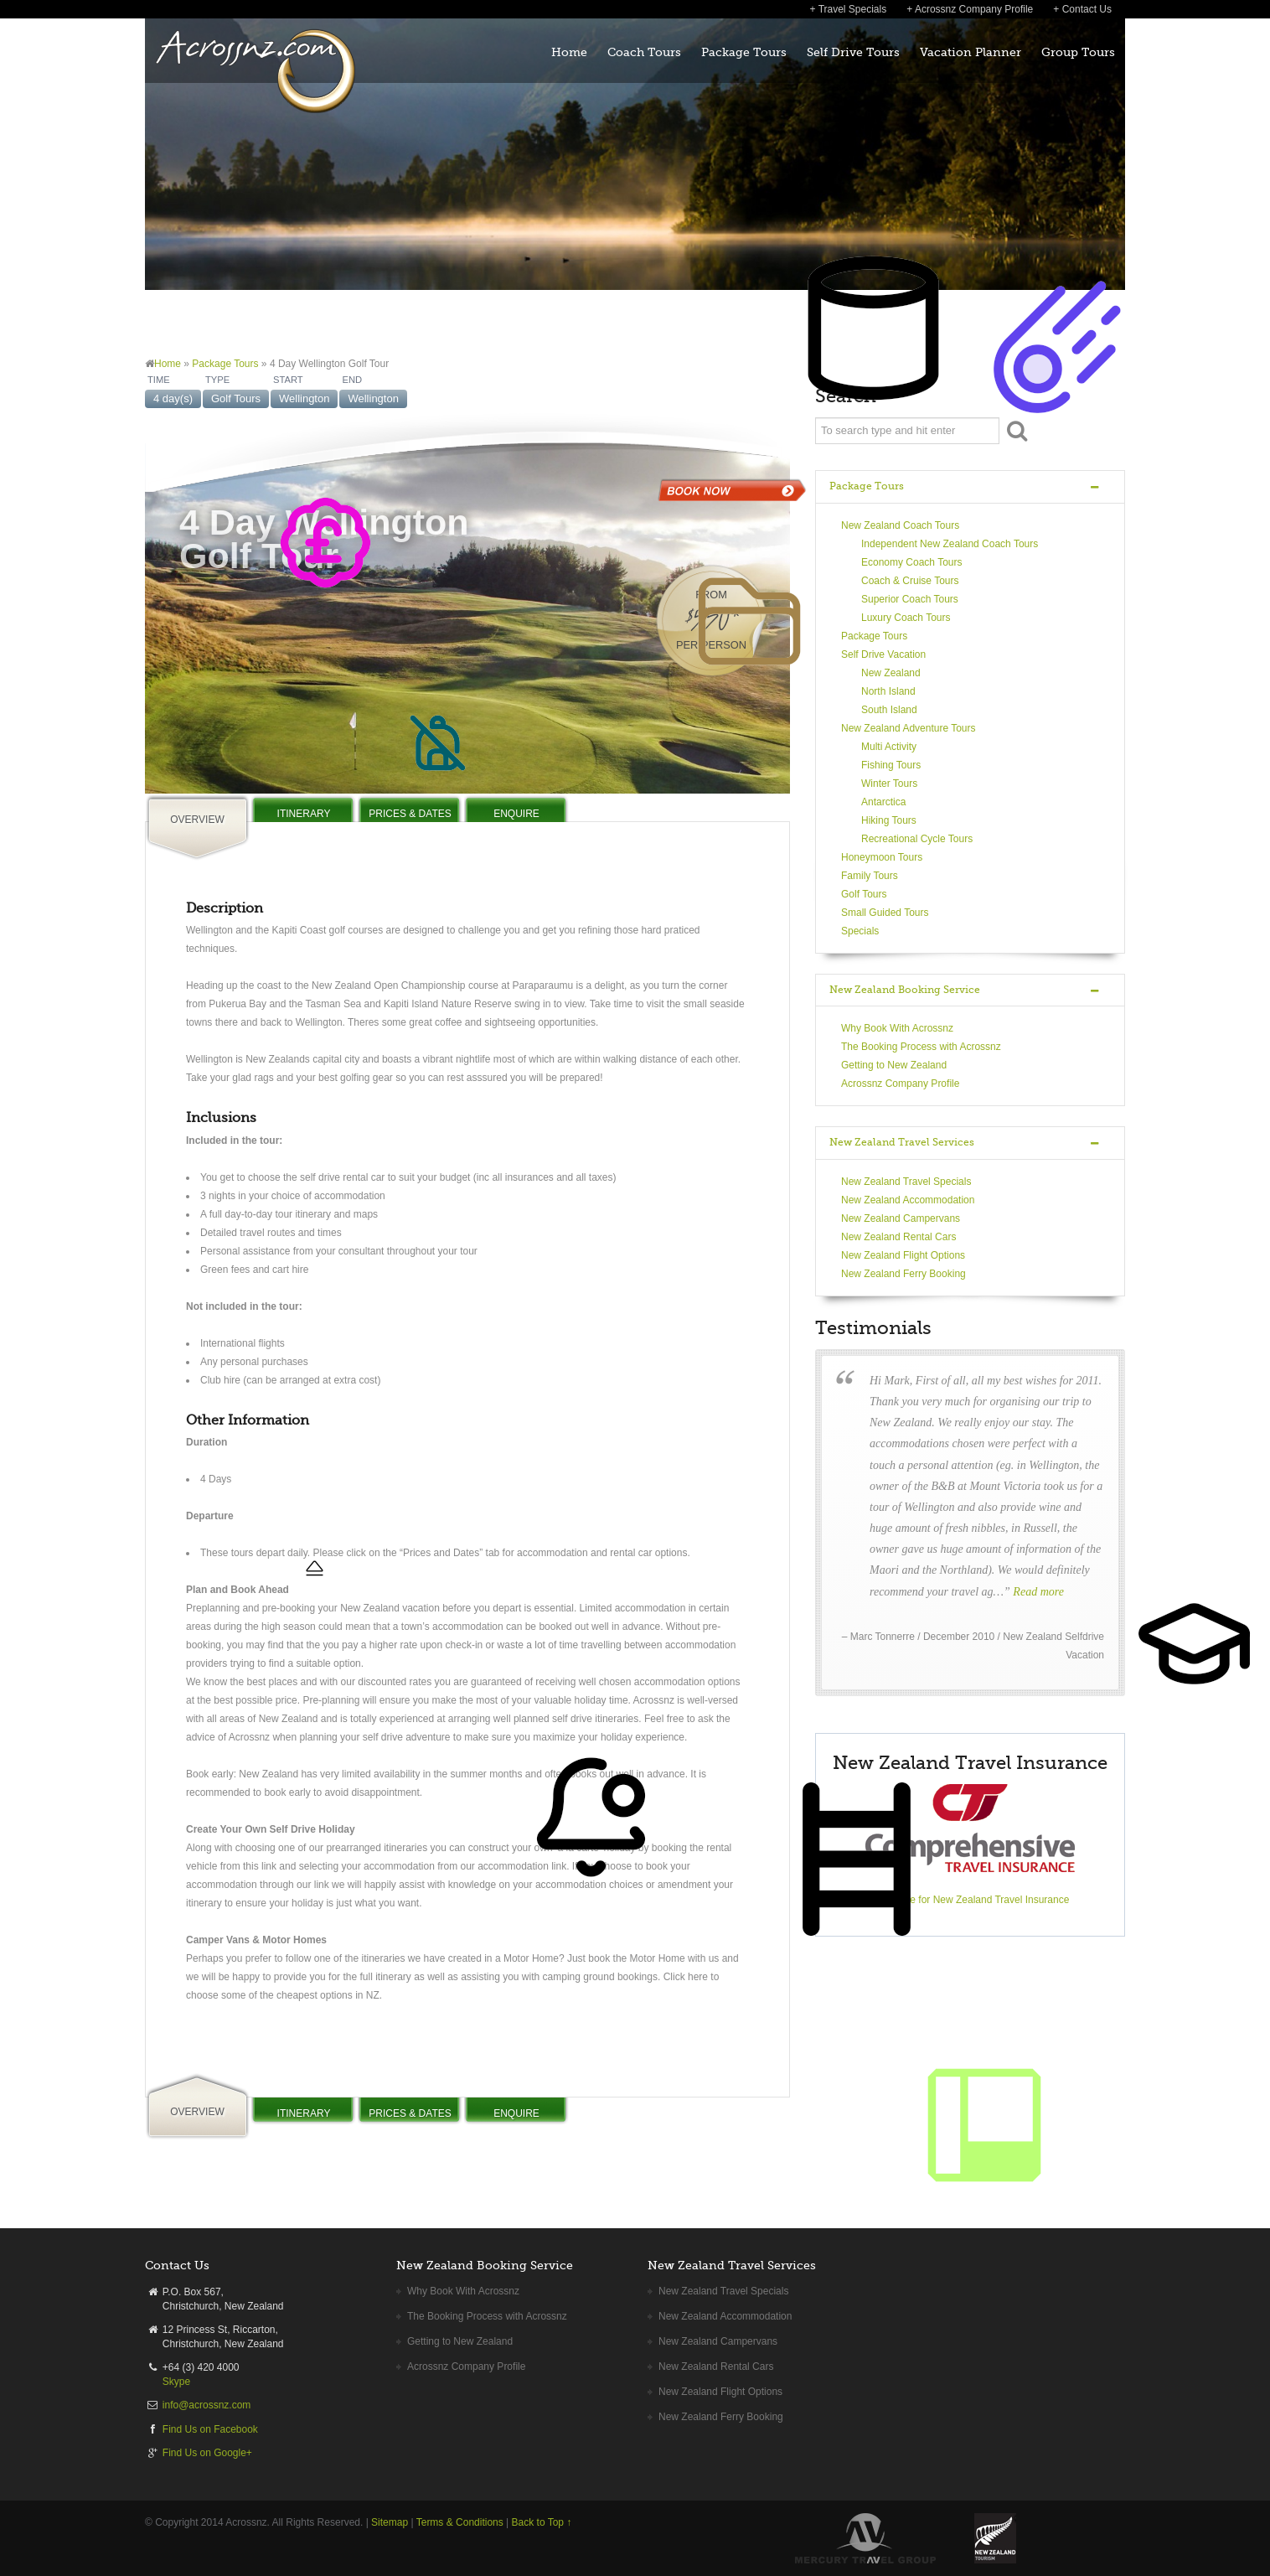  I want to click on toggle right side panel visibility, so click(984, 2125).